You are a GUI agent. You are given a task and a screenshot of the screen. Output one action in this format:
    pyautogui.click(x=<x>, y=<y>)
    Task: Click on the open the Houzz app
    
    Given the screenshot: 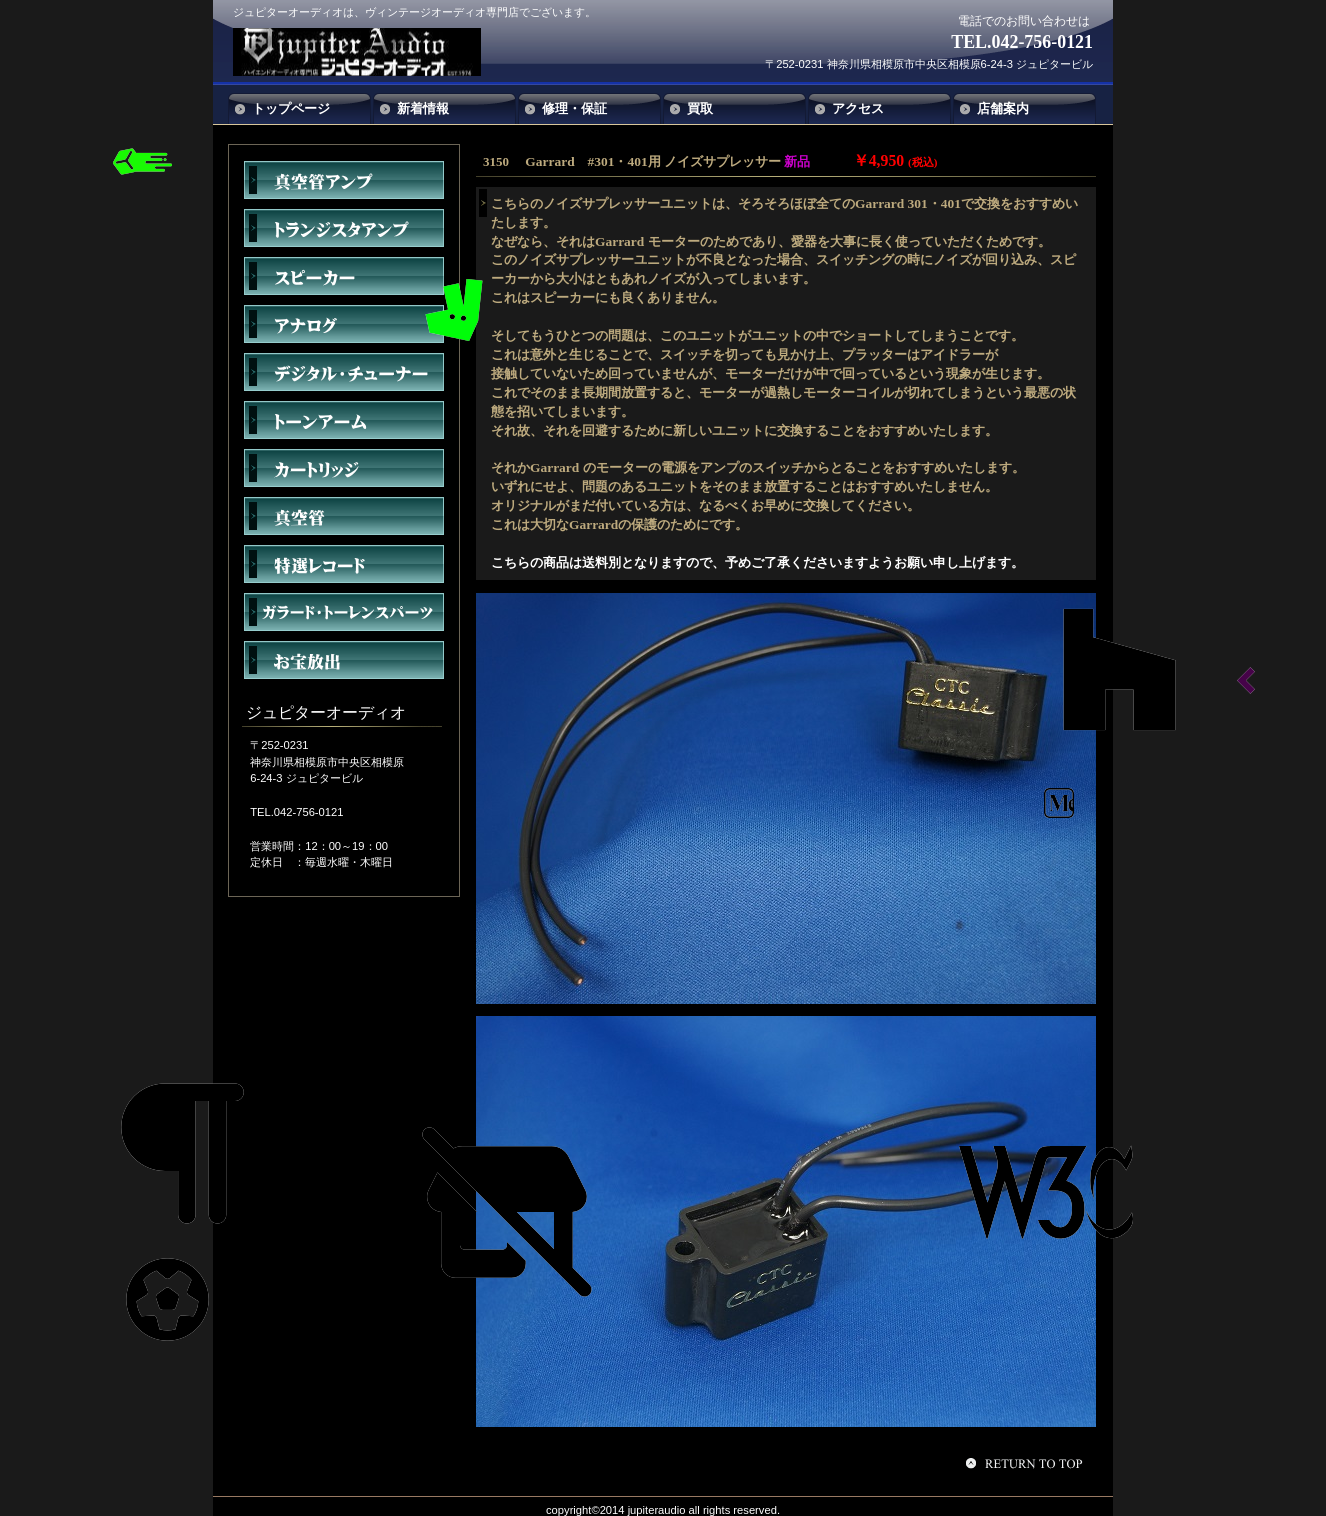 What is the action you would take?
    pyautogui.click(x=1119, y=669)
    